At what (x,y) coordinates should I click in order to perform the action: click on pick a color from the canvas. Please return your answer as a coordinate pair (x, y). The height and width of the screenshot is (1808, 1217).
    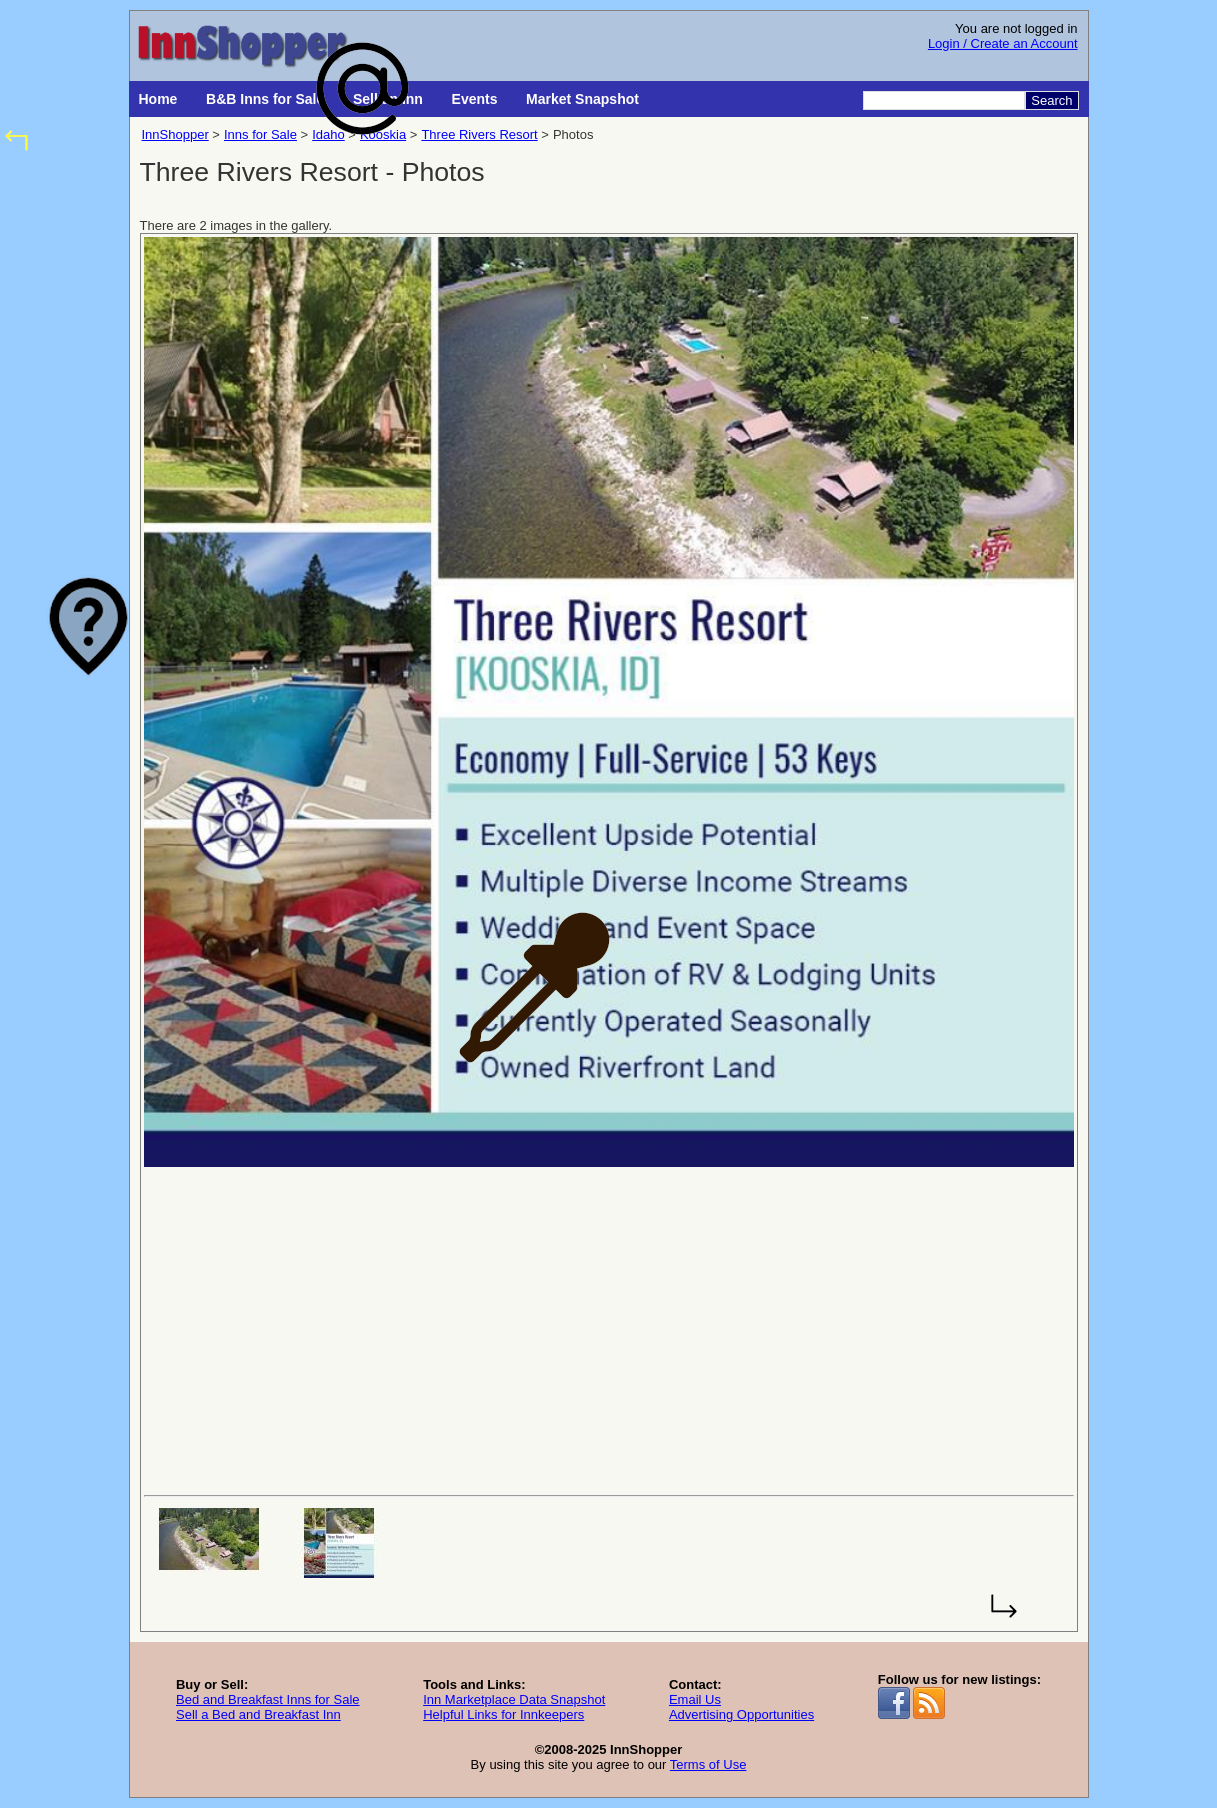
    Looking at the image, I should click on (534, 987).